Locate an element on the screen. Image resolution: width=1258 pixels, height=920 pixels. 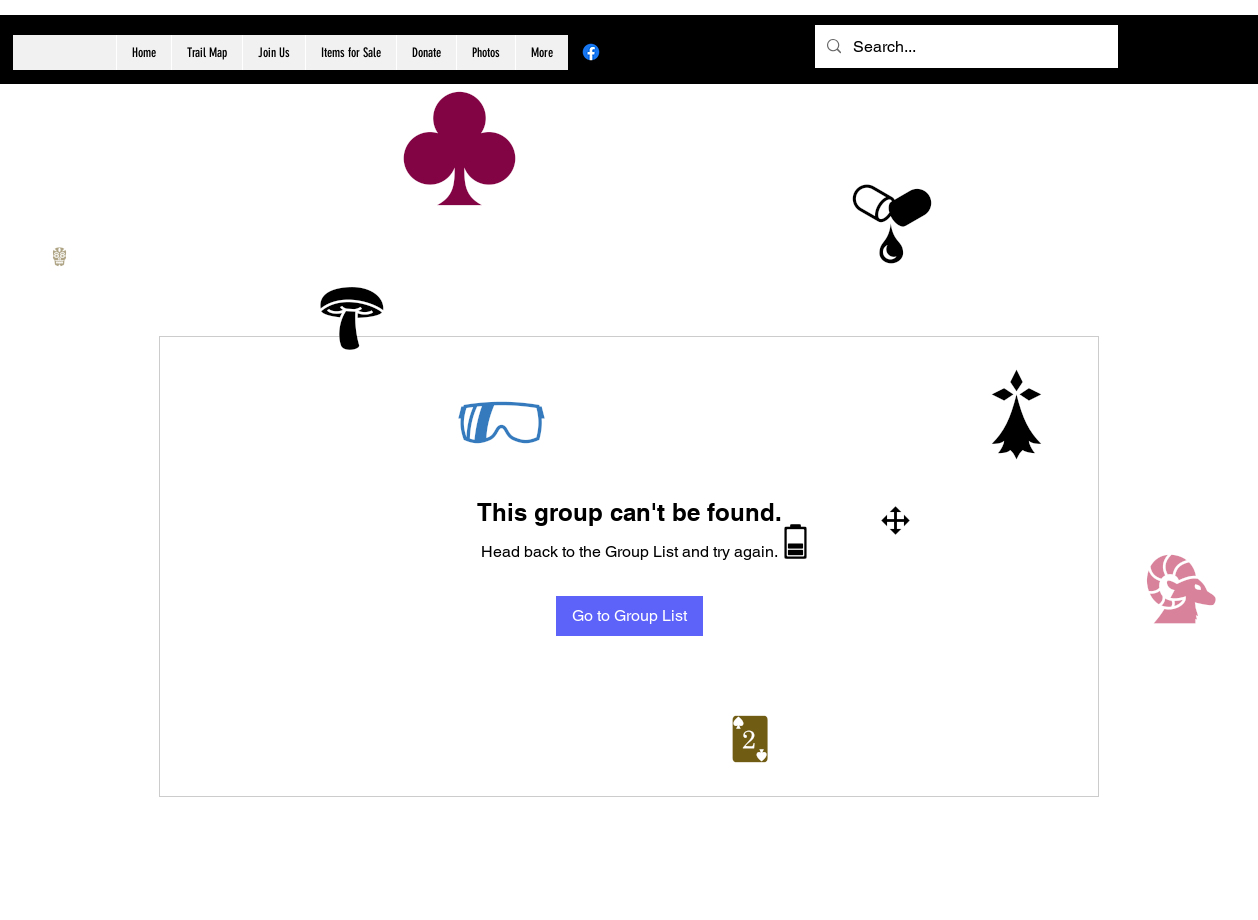
mushroom ingredient or item in a game inventory is located at coordinates (352, 318).